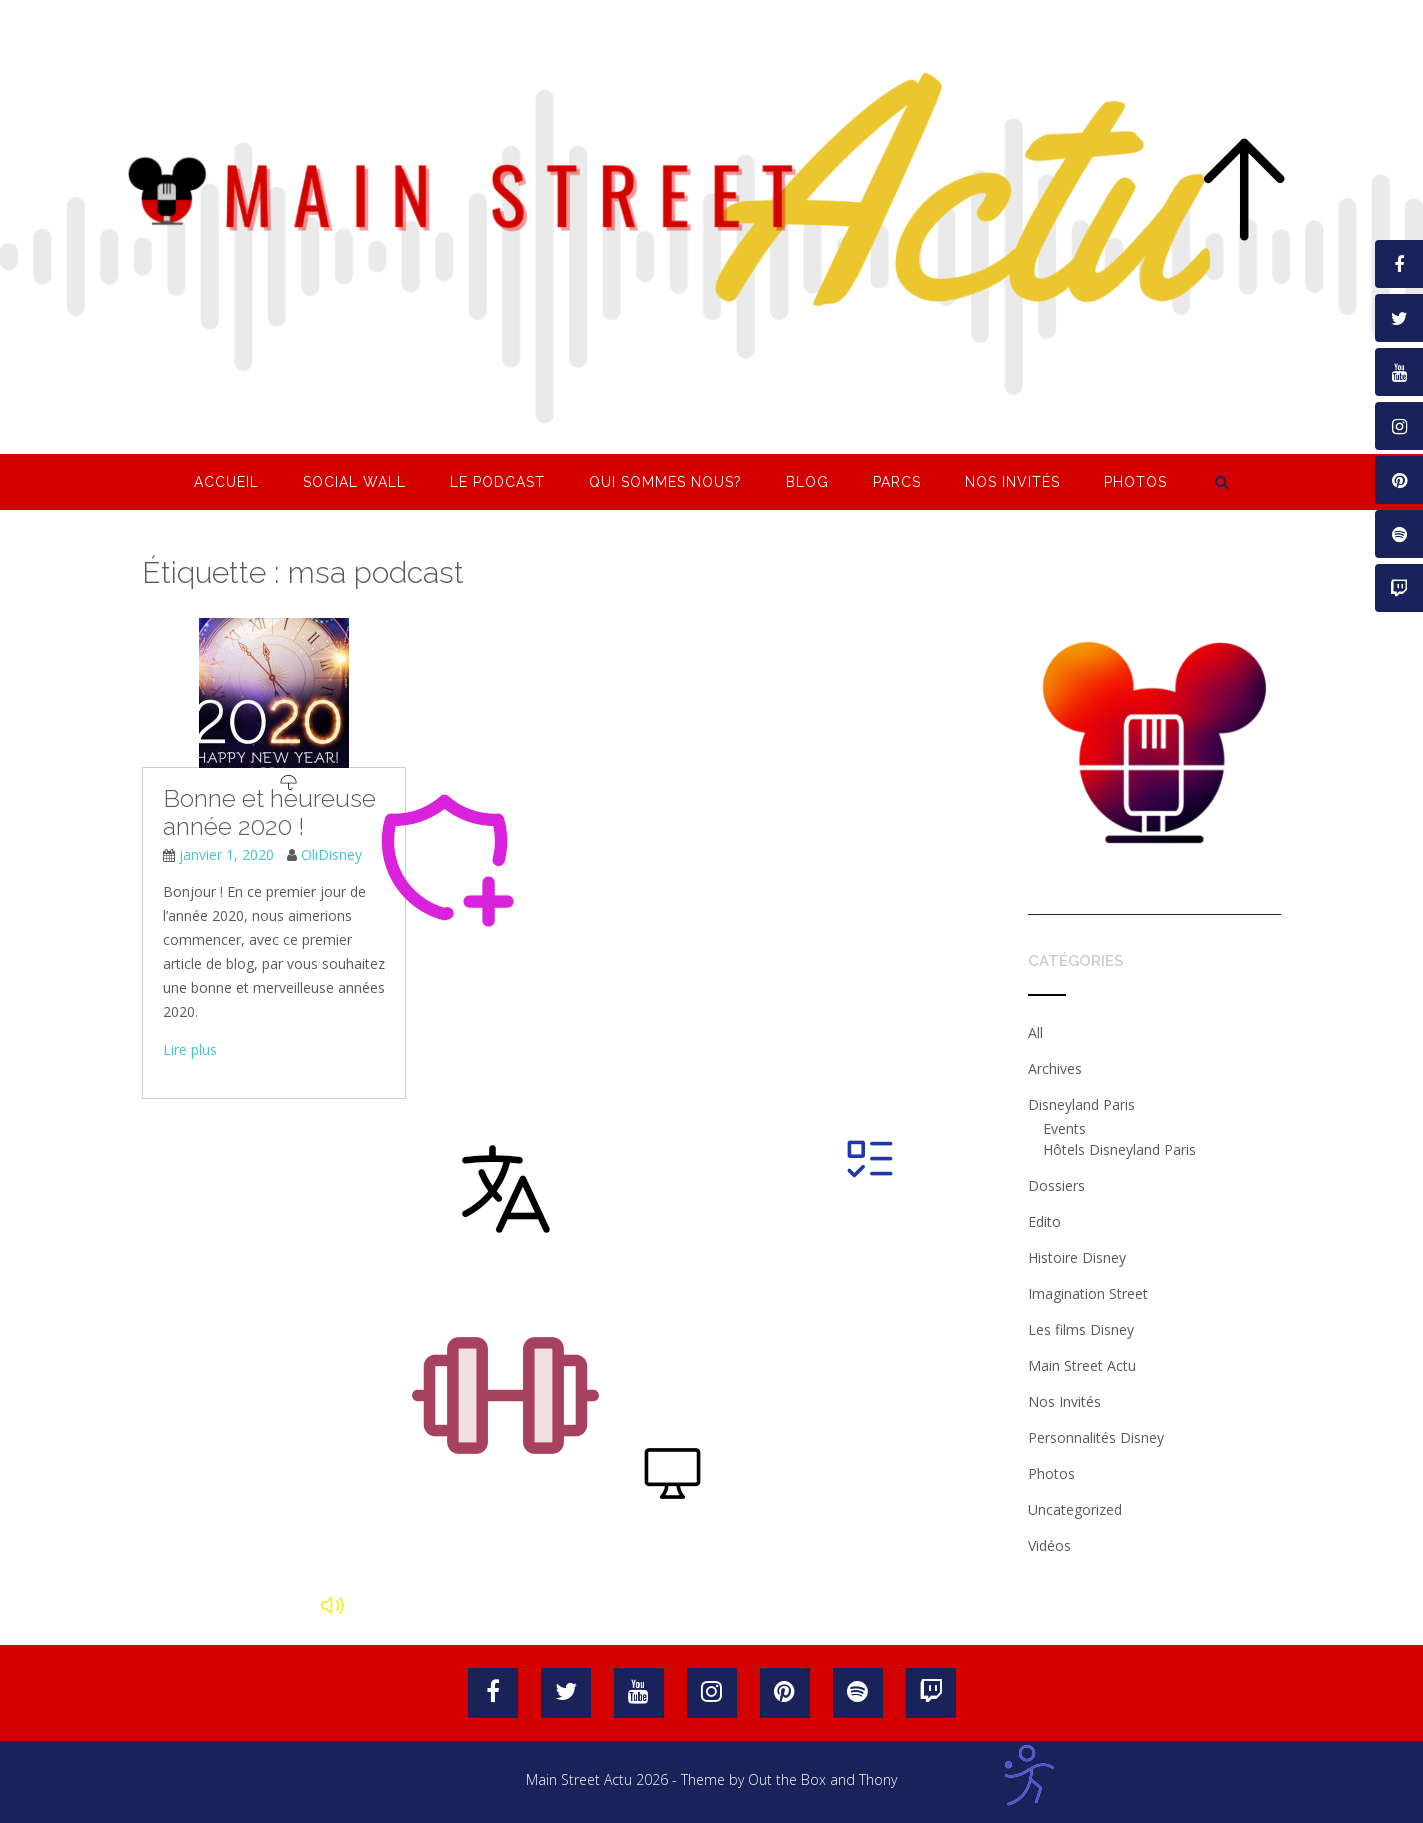 This screenshot has width=1423, height=1823. I want to click on scroll to top of page, so click(1245, 191).